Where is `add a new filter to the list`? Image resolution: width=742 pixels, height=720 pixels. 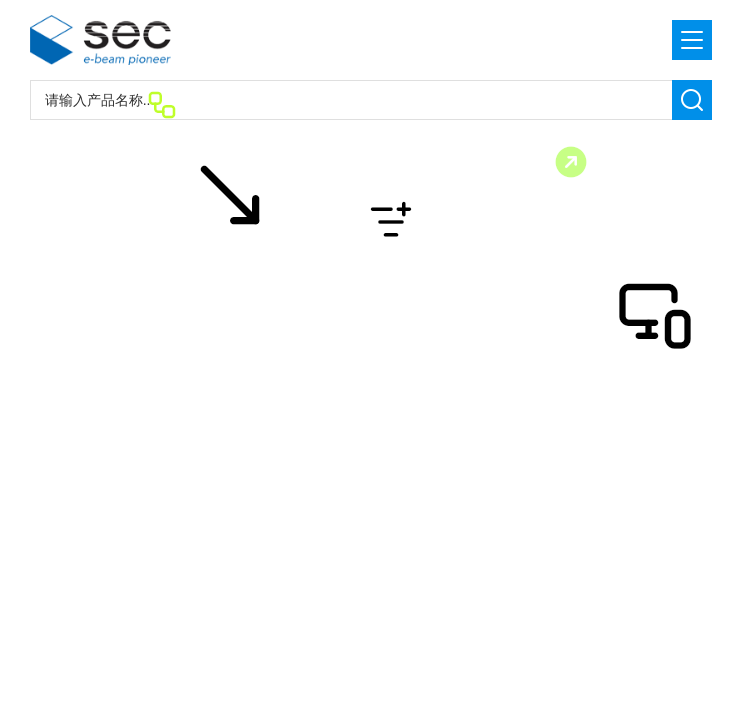
add a new filter to the list is located at coordinates (391, 222).